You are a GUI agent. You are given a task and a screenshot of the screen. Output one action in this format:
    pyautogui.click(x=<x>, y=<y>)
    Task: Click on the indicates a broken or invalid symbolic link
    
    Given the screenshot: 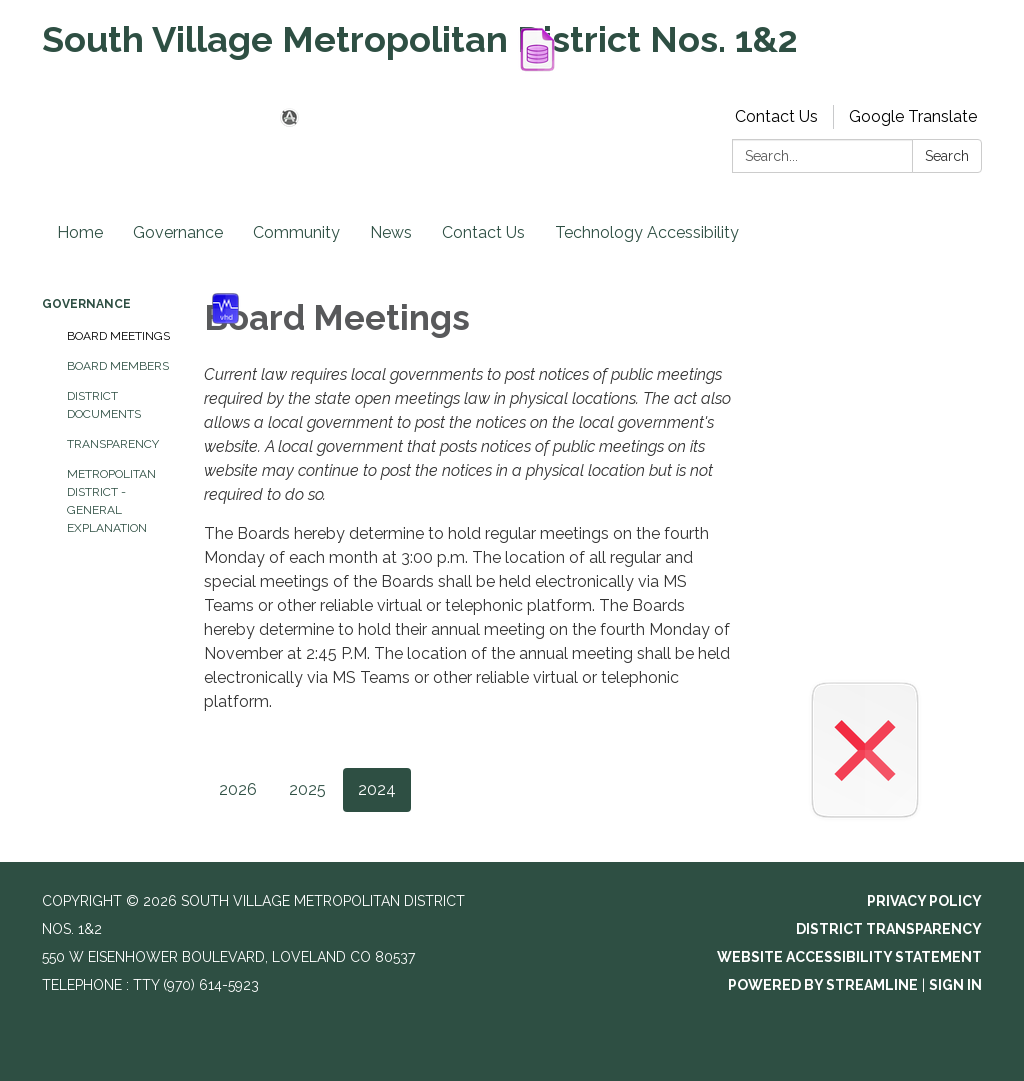 What is the action you would take?
    pyautogui.click(x=865, y=750)
    